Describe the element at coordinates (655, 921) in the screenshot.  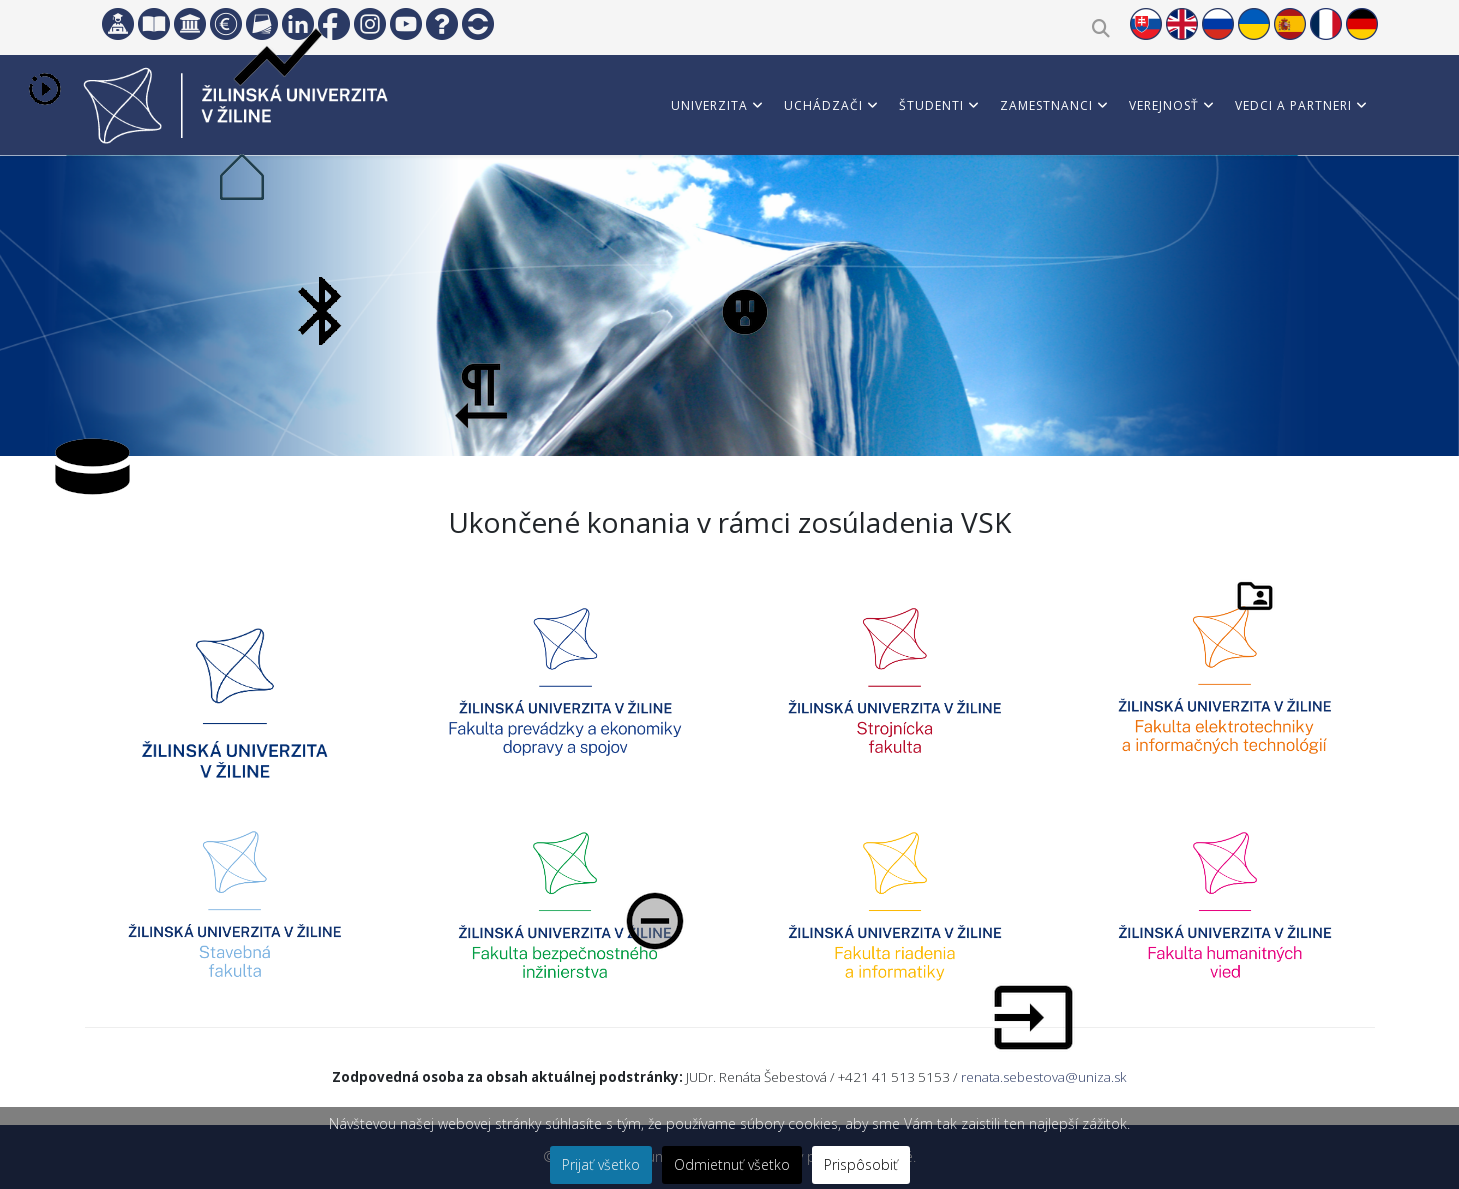
I see `remove an item from a list` at that location.